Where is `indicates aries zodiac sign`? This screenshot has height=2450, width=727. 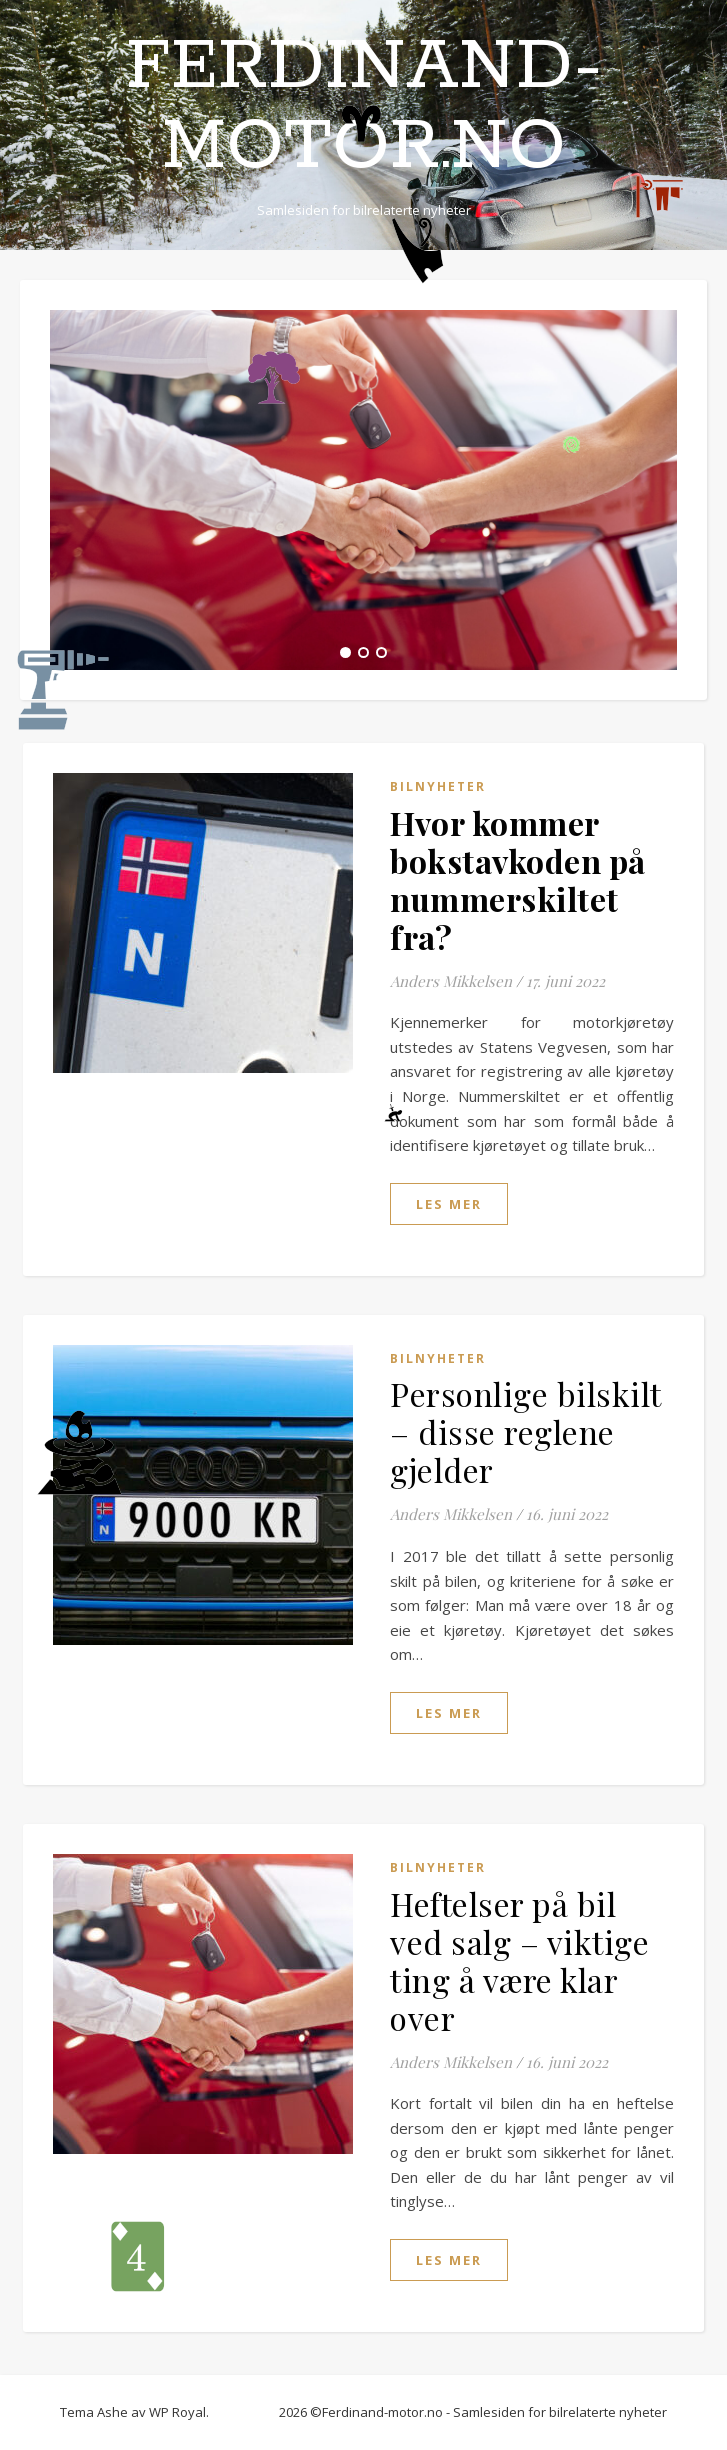 indicates aries zodiac sign is located at coordinates (361, 123).